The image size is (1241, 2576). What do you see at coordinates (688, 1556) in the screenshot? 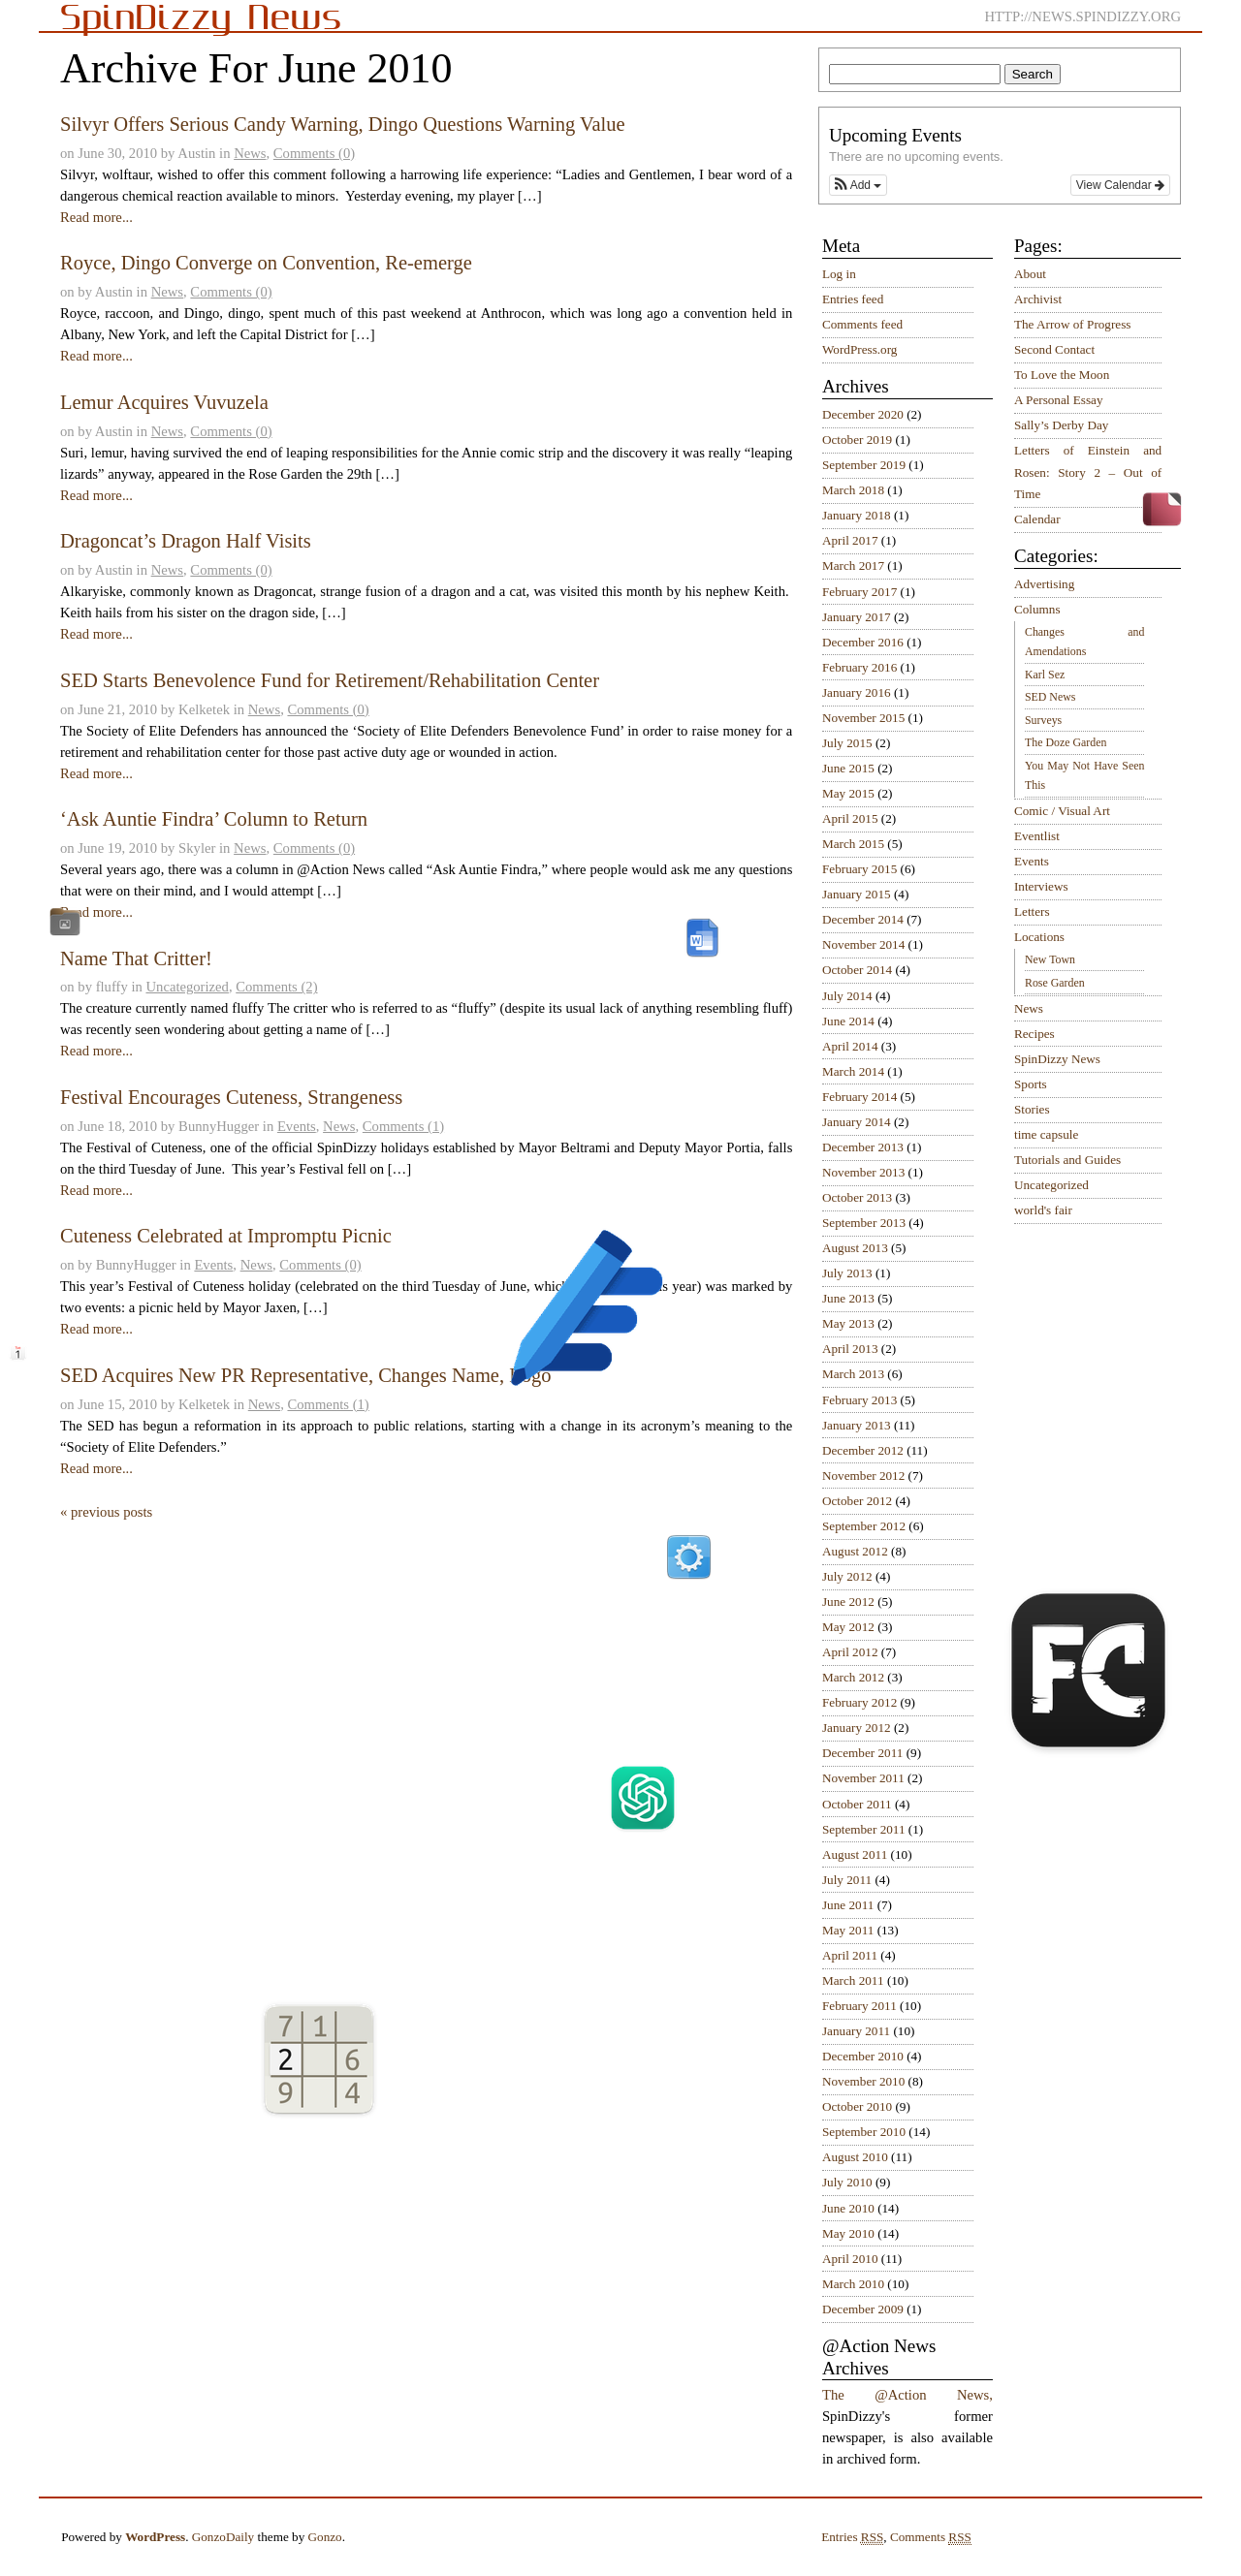
I see `open default applications settings` at bounding box center [688, 1556].